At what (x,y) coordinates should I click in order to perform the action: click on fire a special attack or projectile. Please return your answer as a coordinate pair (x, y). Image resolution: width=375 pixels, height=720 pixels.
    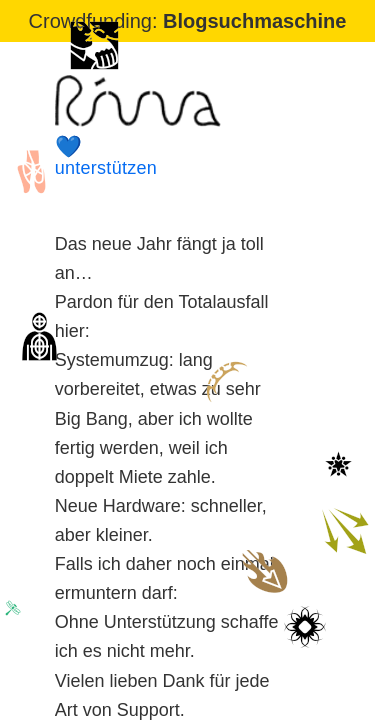
    Looking at the image, I should click on (265, 572).